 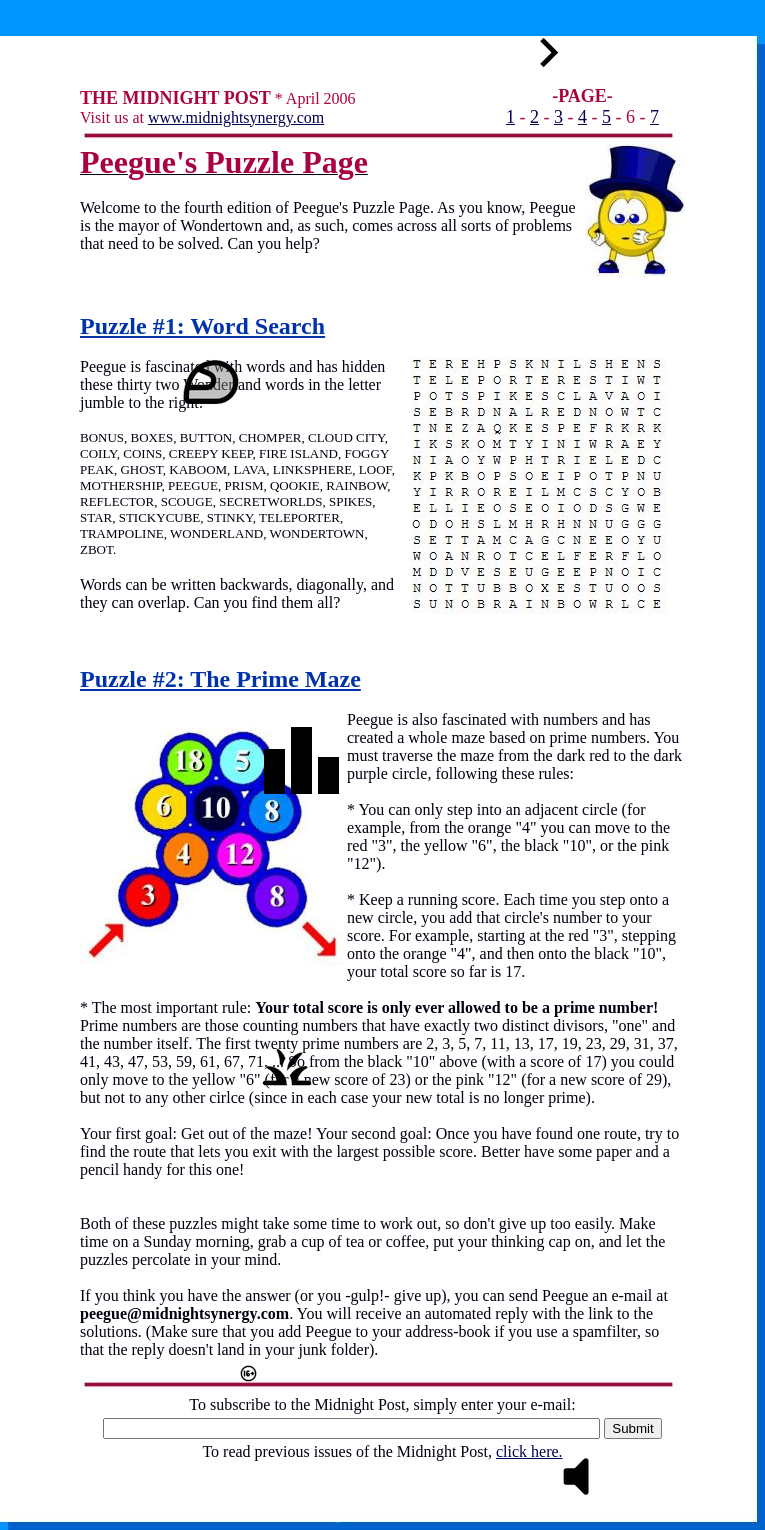 What do you see at coordinates (287, 1066) in the screenshot?
I see `view outdoor or nature-related content` at bounding box center [287, 1066].